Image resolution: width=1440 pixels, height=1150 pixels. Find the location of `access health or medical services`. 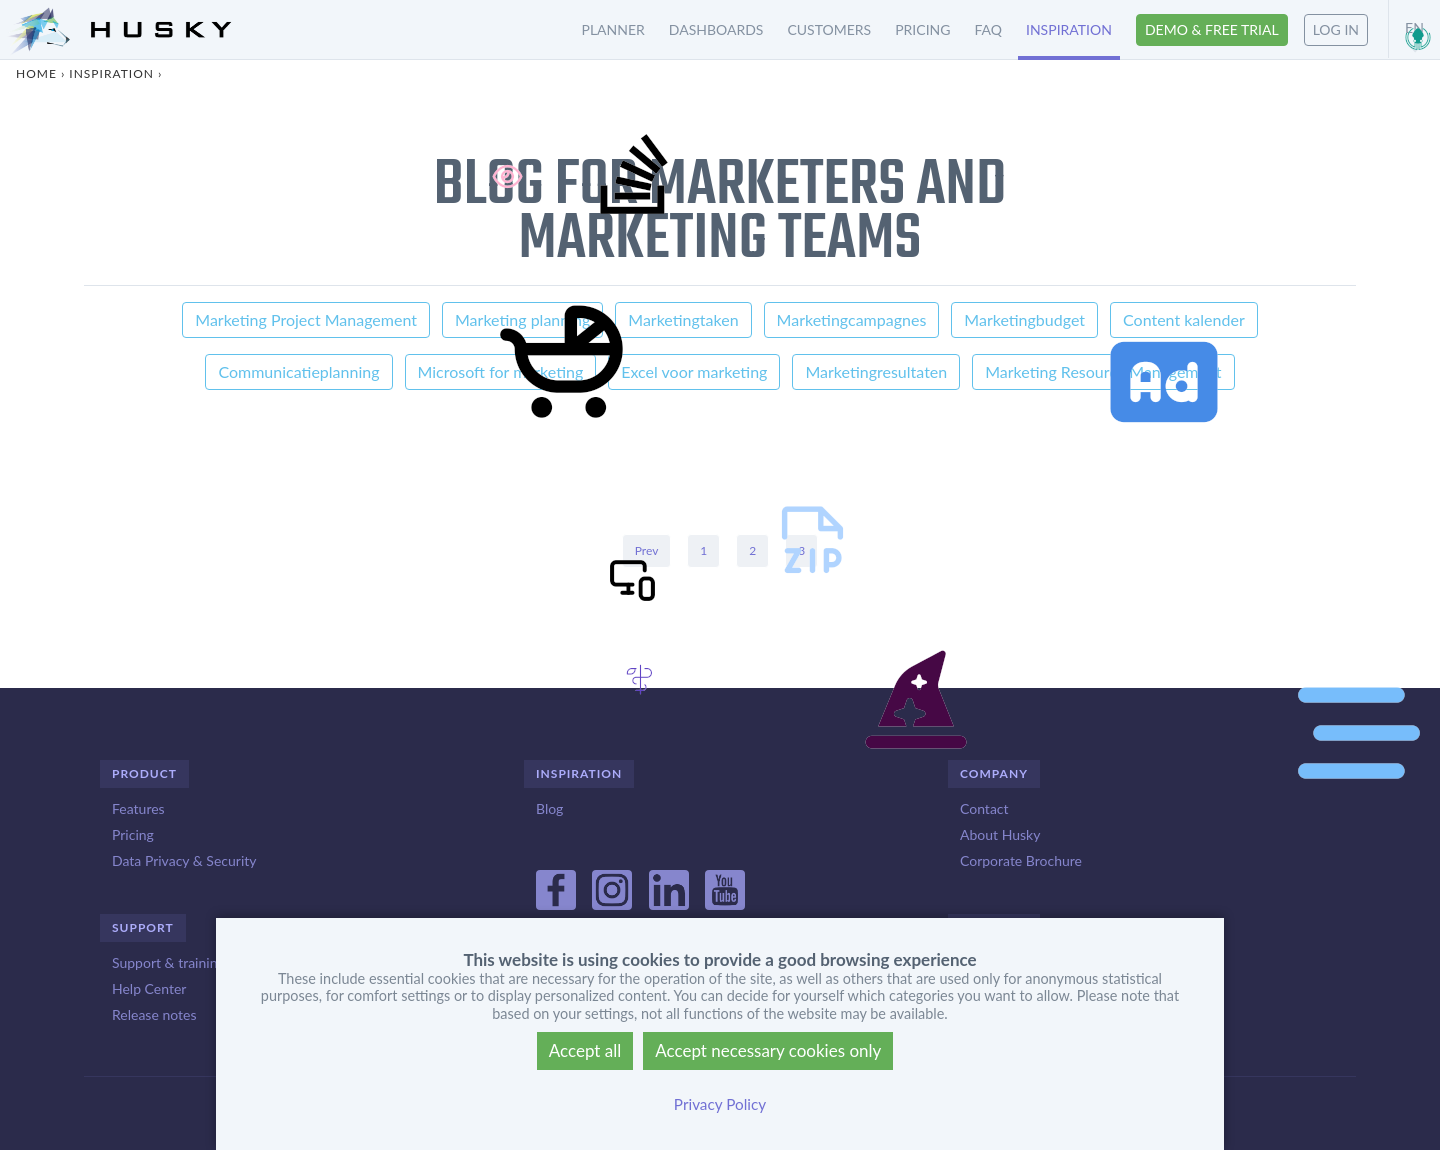

access health or medical services is located at coordinates (640, 679).